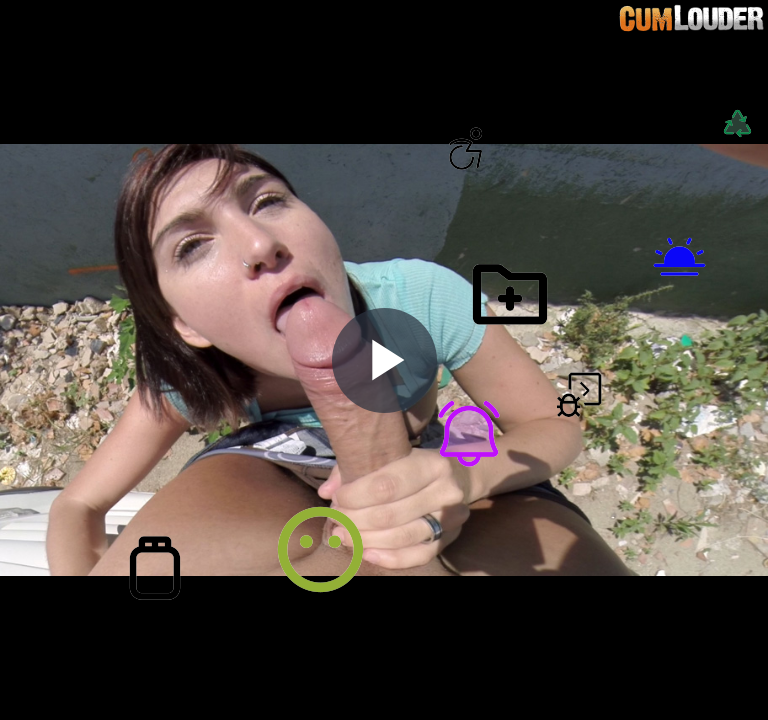 The image size is (768, 720). I want to click on indicates new notifications are available, so click(469, 435).